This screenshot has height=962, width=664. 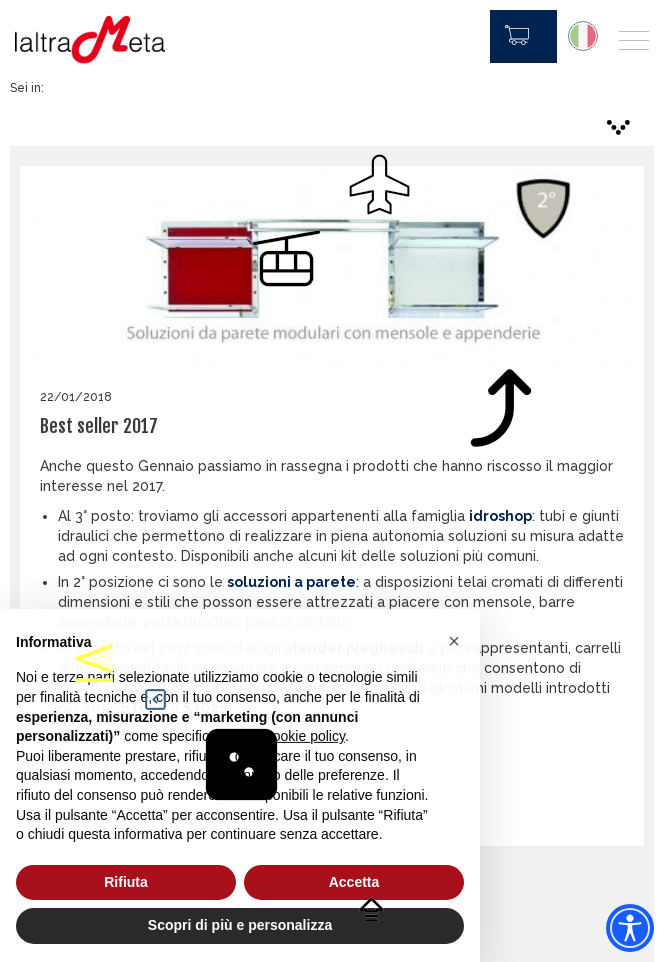 What do you see at coordinates (155, 699) in the screenshot?
I see `navigate to the previous page or screen` at bounding box center [155, 699].